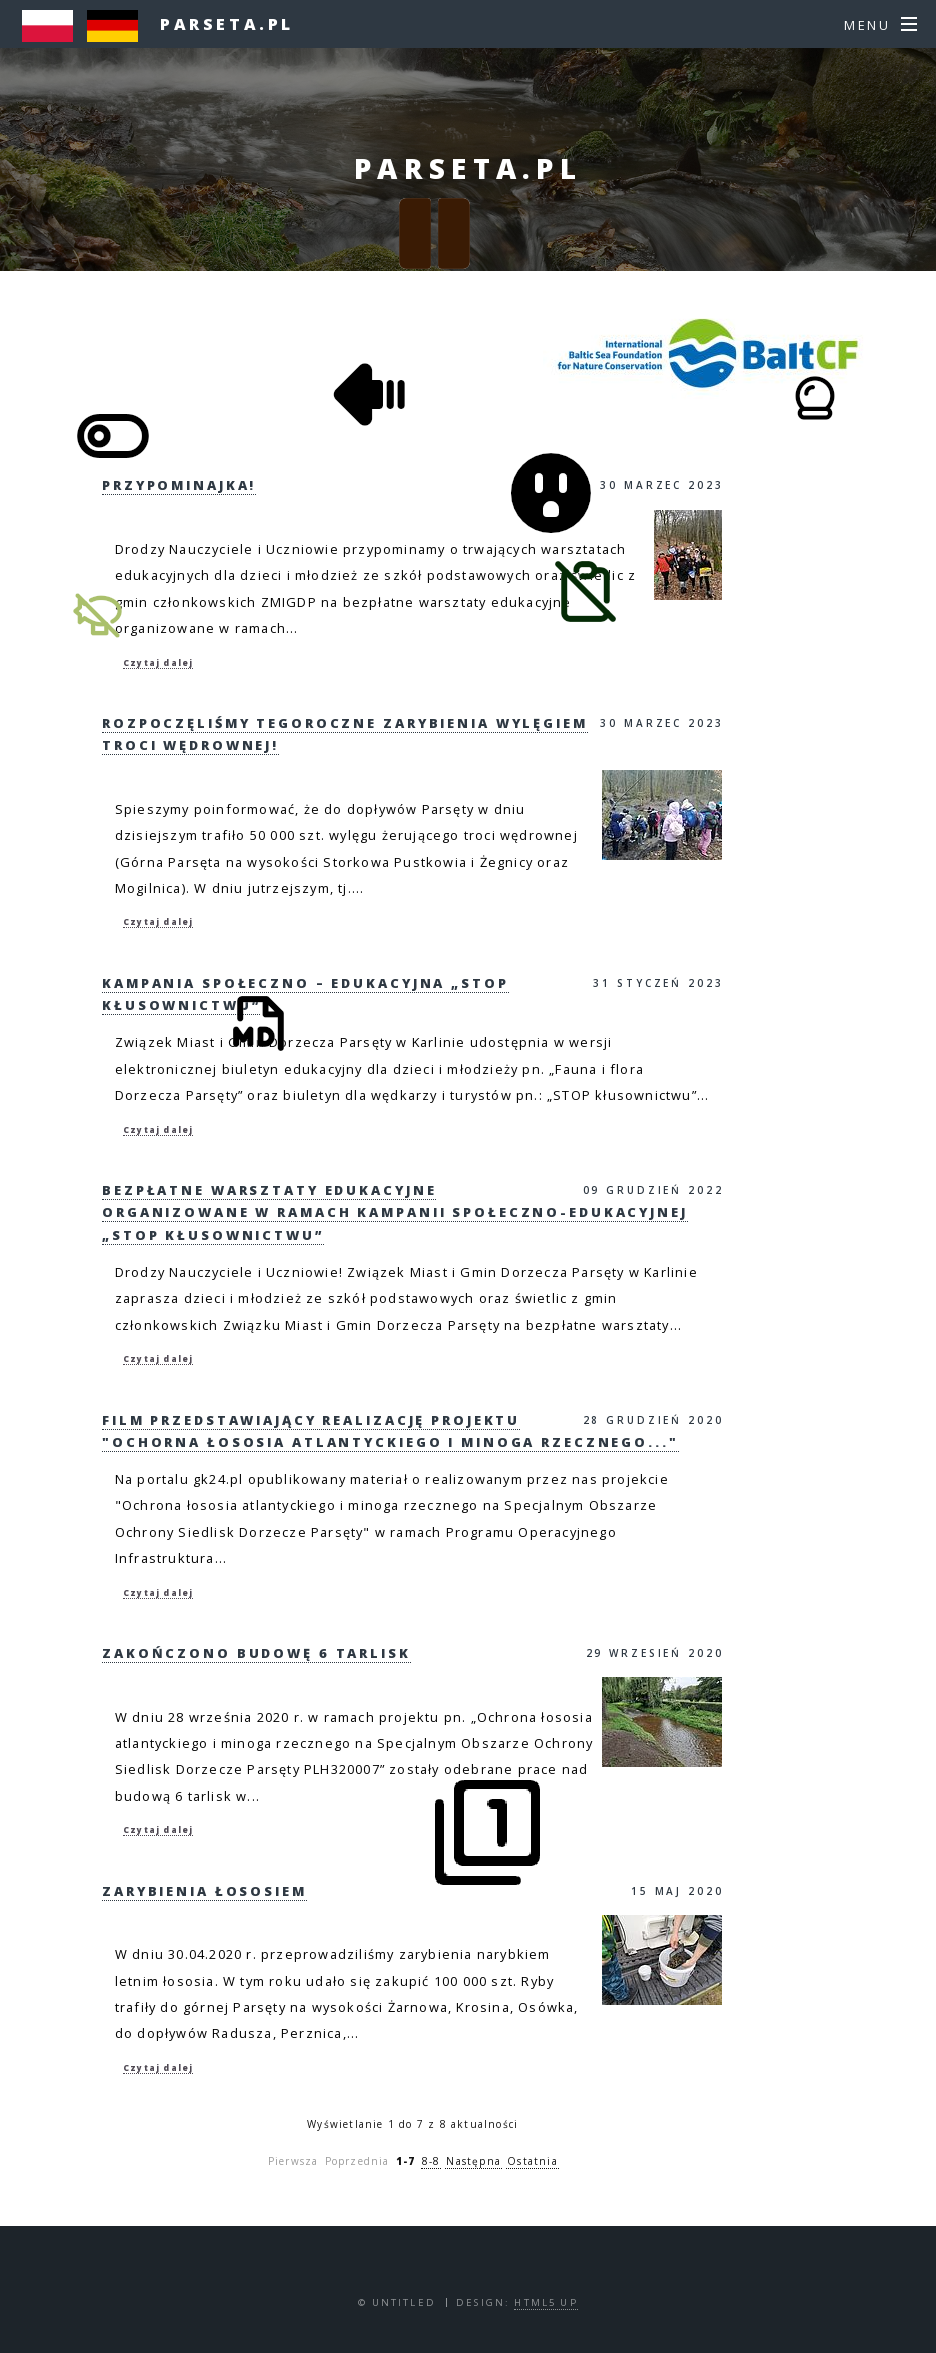  I want to click on switch to two-column layout, so click(434, 233).